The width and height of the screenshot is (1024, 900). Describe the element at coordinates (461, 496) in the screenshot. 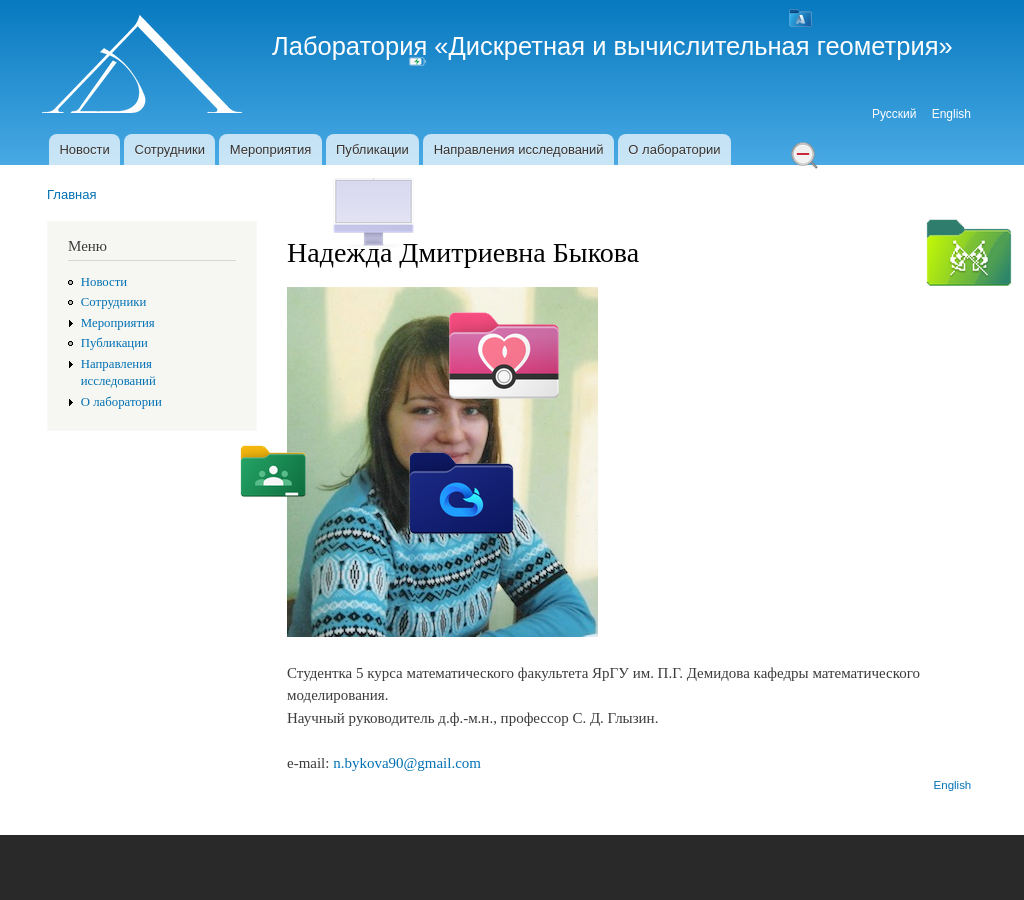

I see `open wondershare inclowdz cloud storage folder` at that location.